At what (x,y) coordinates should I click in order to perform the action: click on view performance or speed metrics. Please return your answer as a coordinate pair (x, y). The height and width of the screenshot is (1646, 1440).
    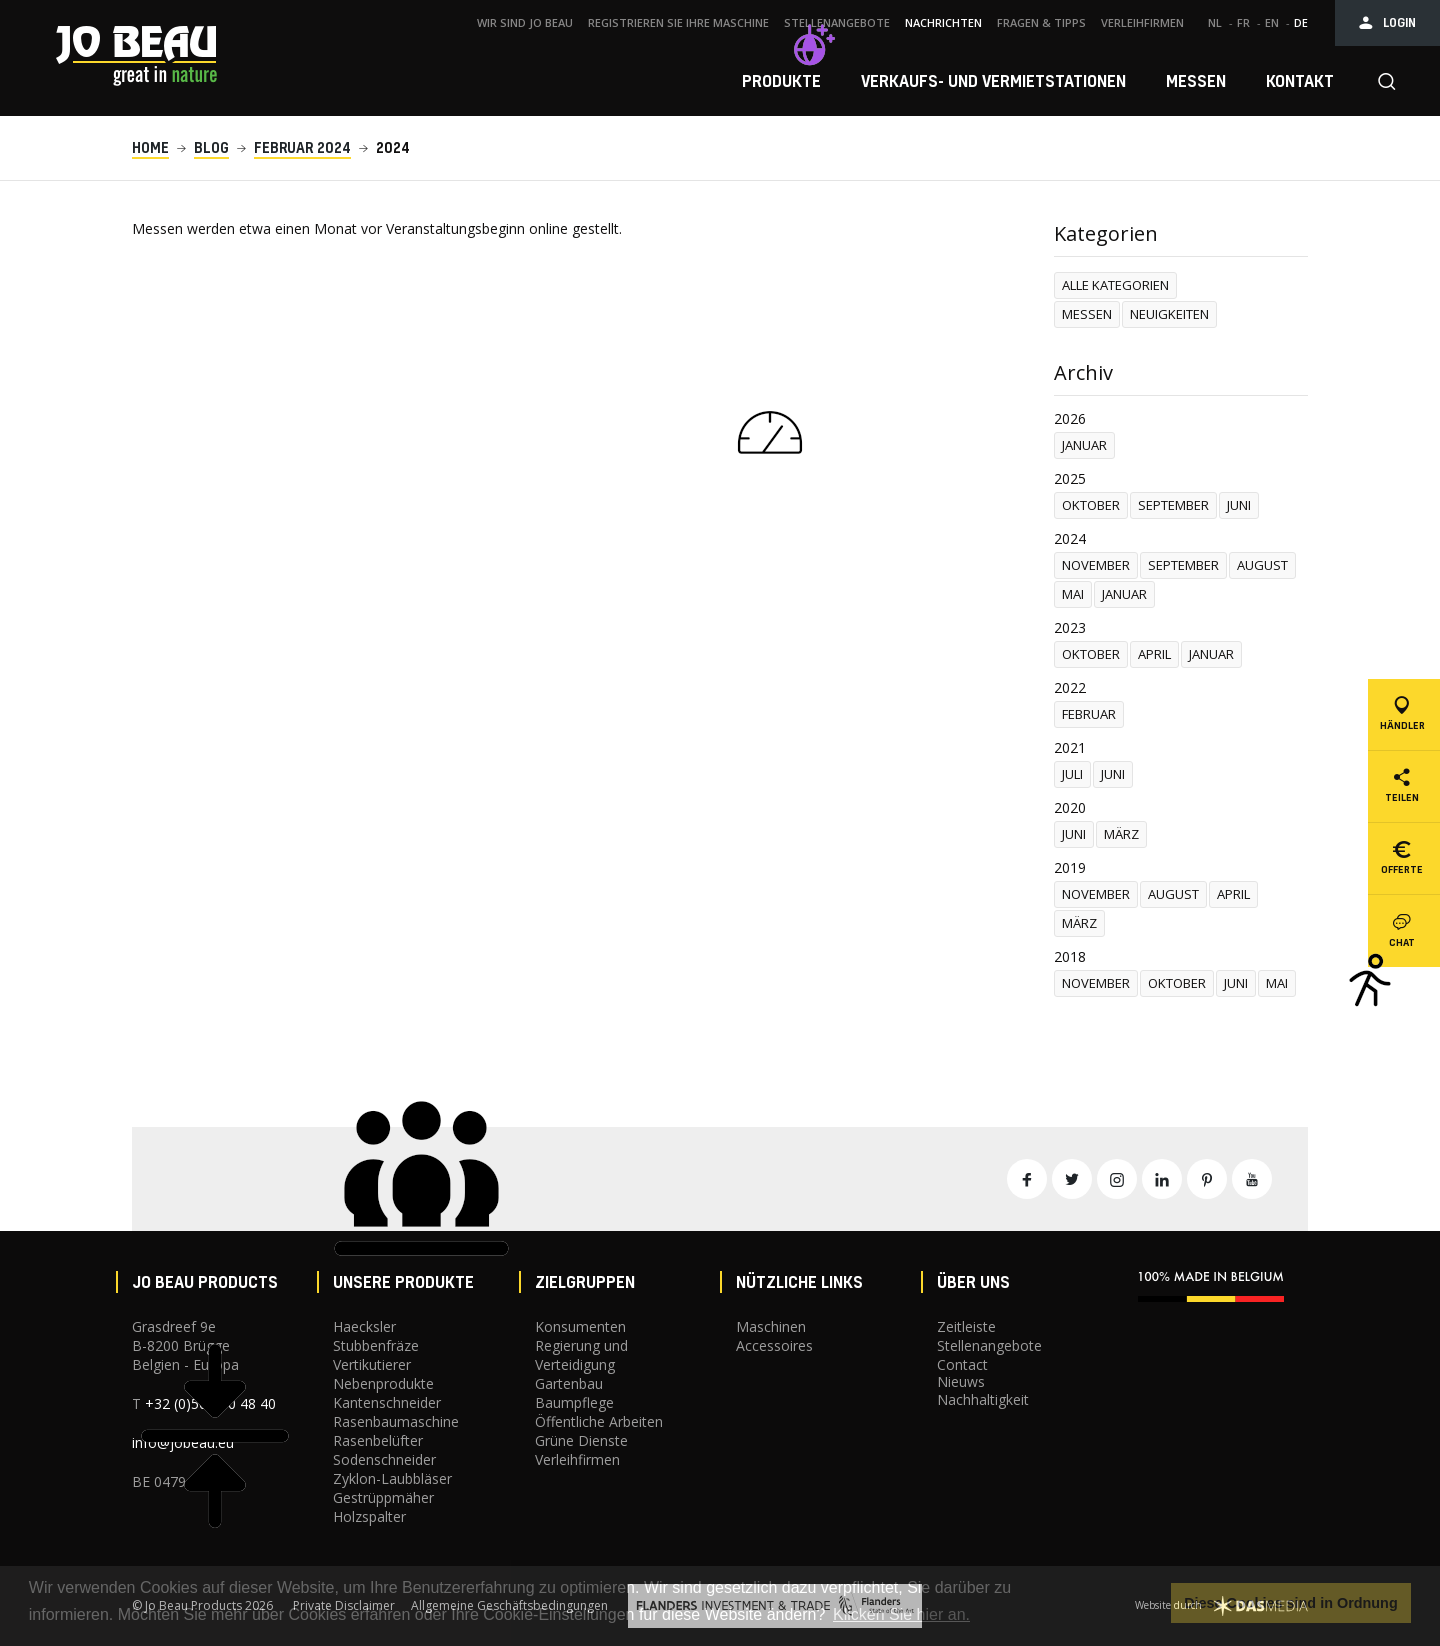
    Looking at the image, I should click on (770, 436).